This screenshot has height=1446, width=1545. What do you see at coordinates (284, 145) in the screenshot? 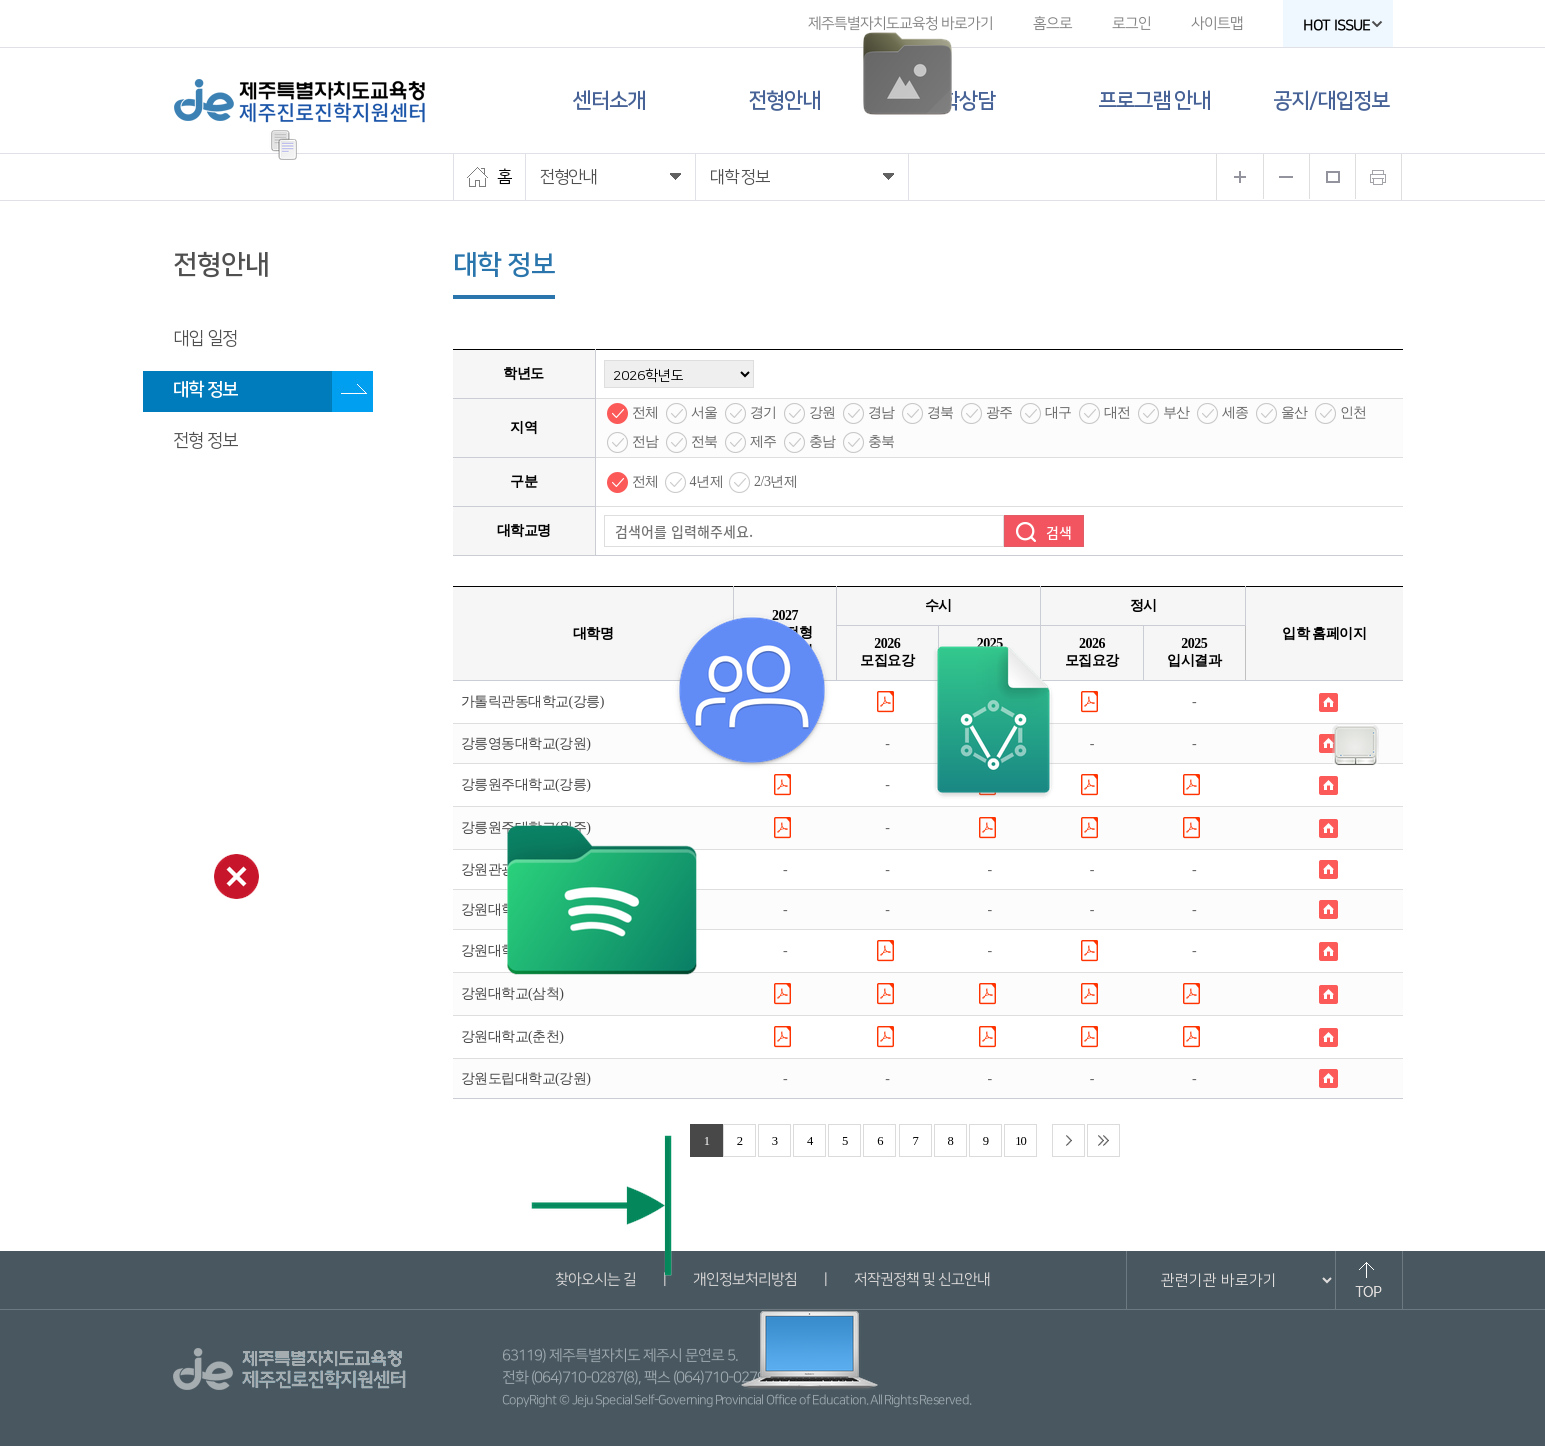
I see `copy selected content to clipboard` at bounding box center [284, 145].